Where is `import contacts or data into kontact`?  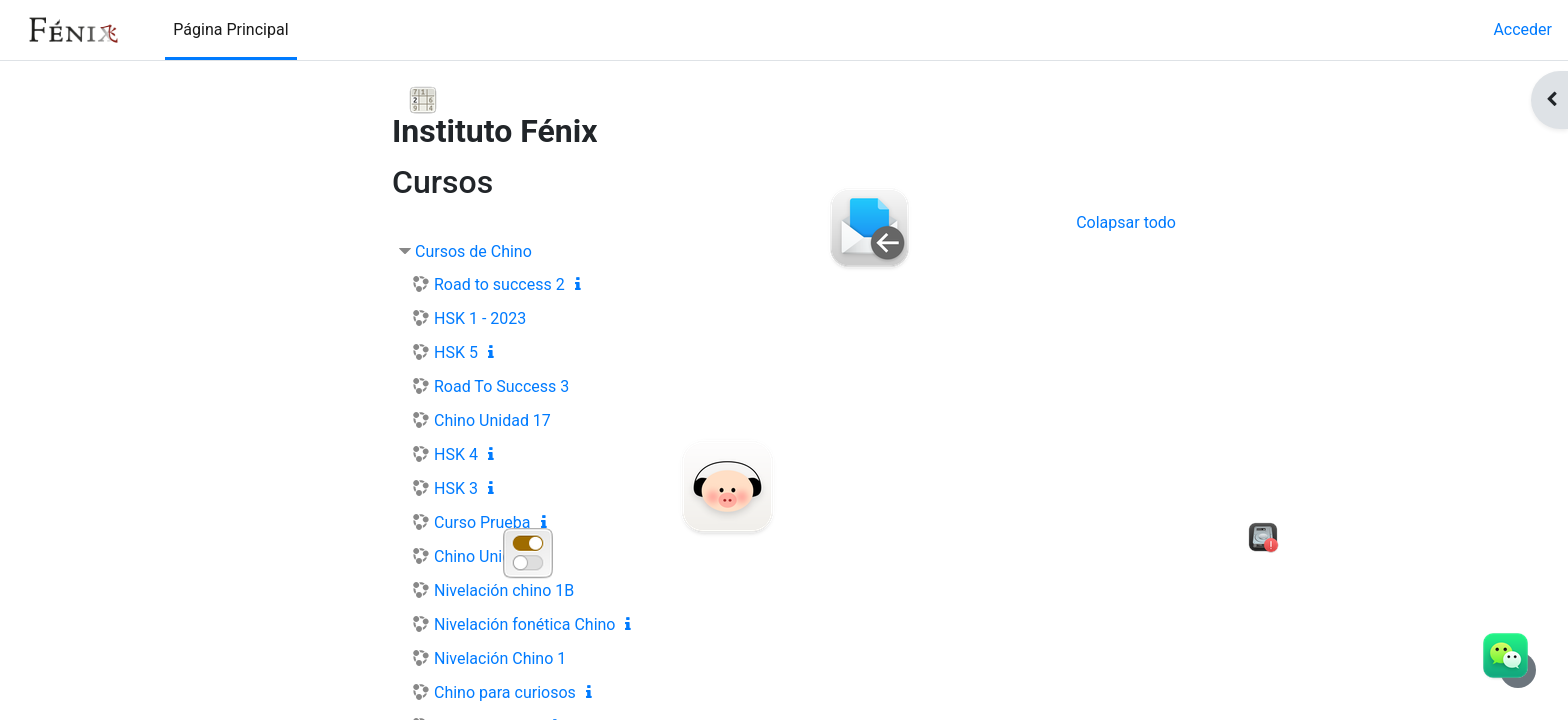
import contacts or data into kontact is located at coordinates (869, 227).